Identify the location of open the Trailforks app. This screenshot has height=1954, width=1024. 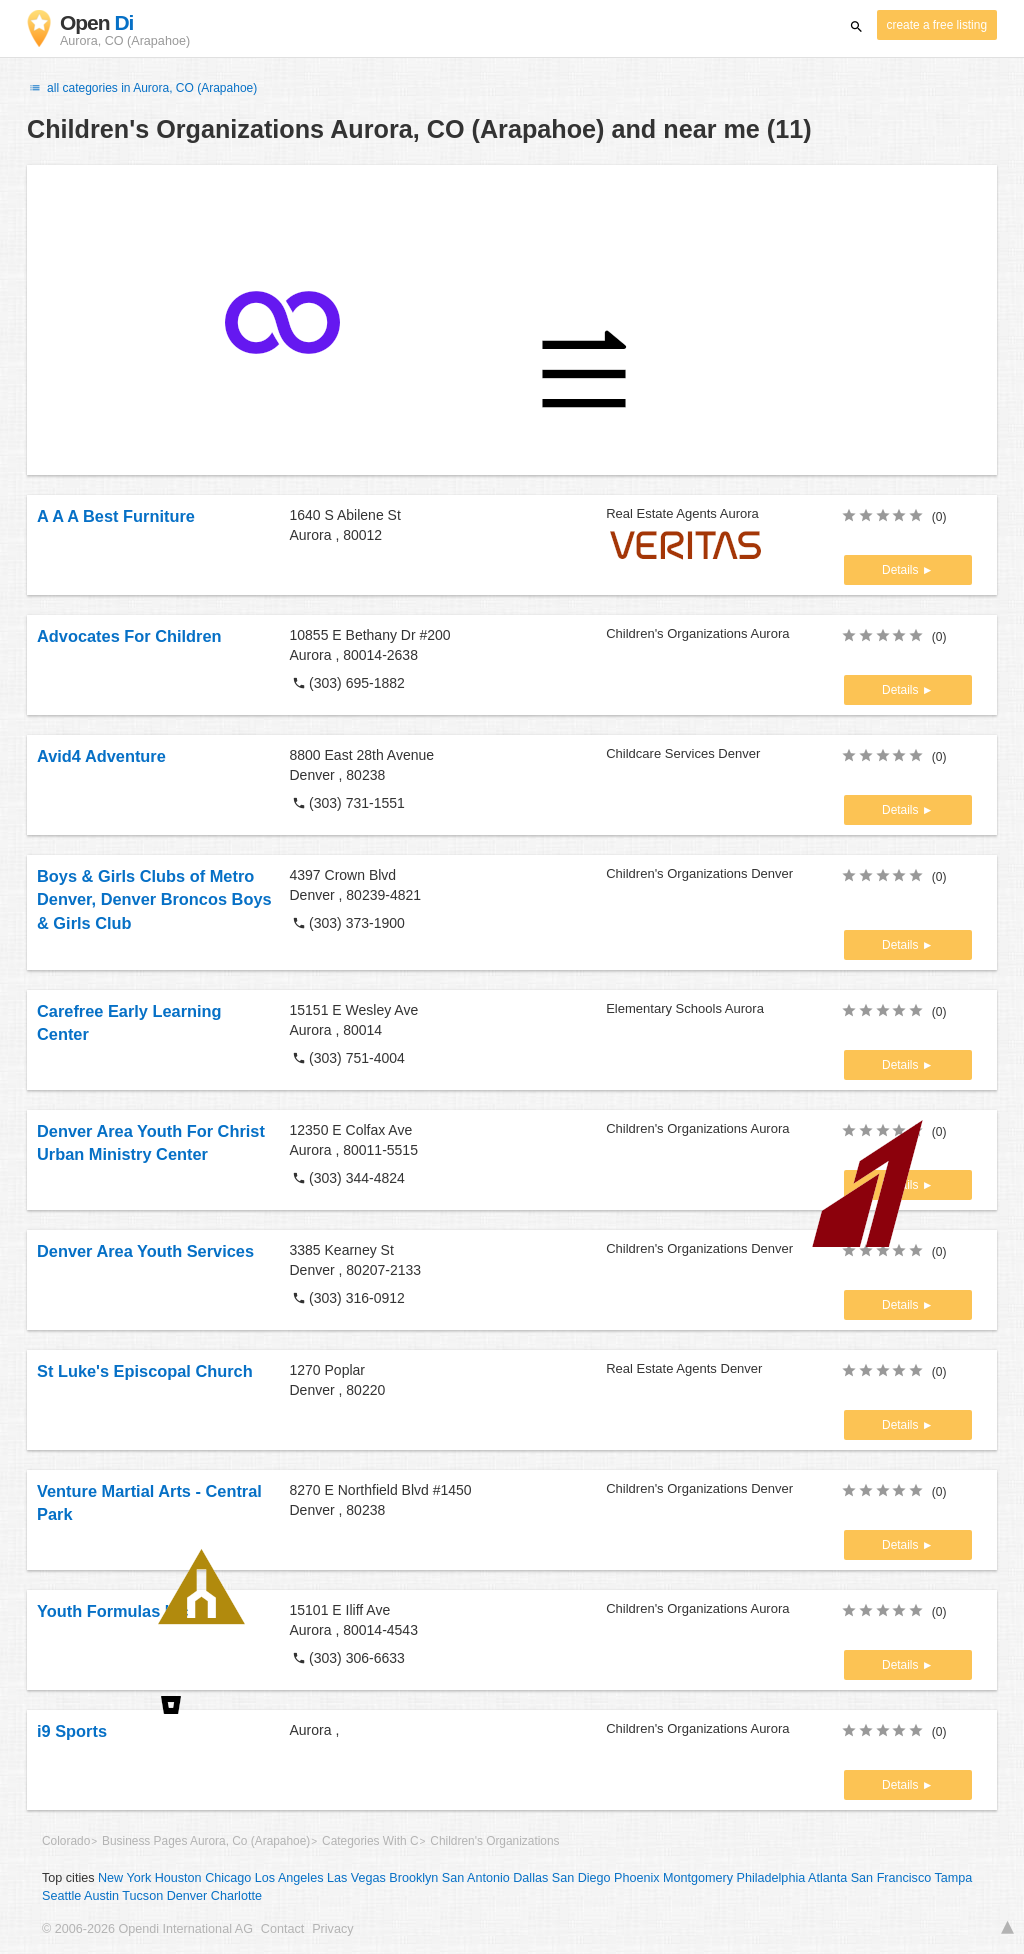
(201, 1586).